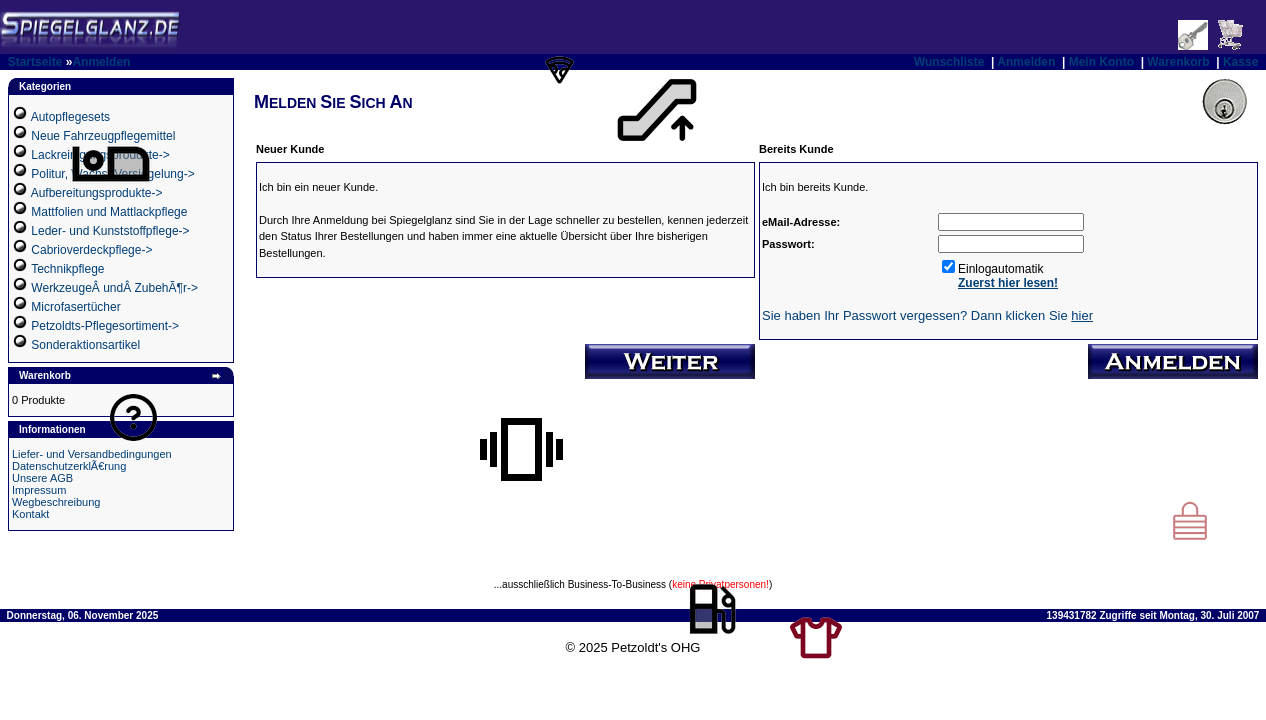 Image resolution: width=1266 pixels, height=720 pixels. I want to click on enable vibration mode for notifications, so click(521, 449).